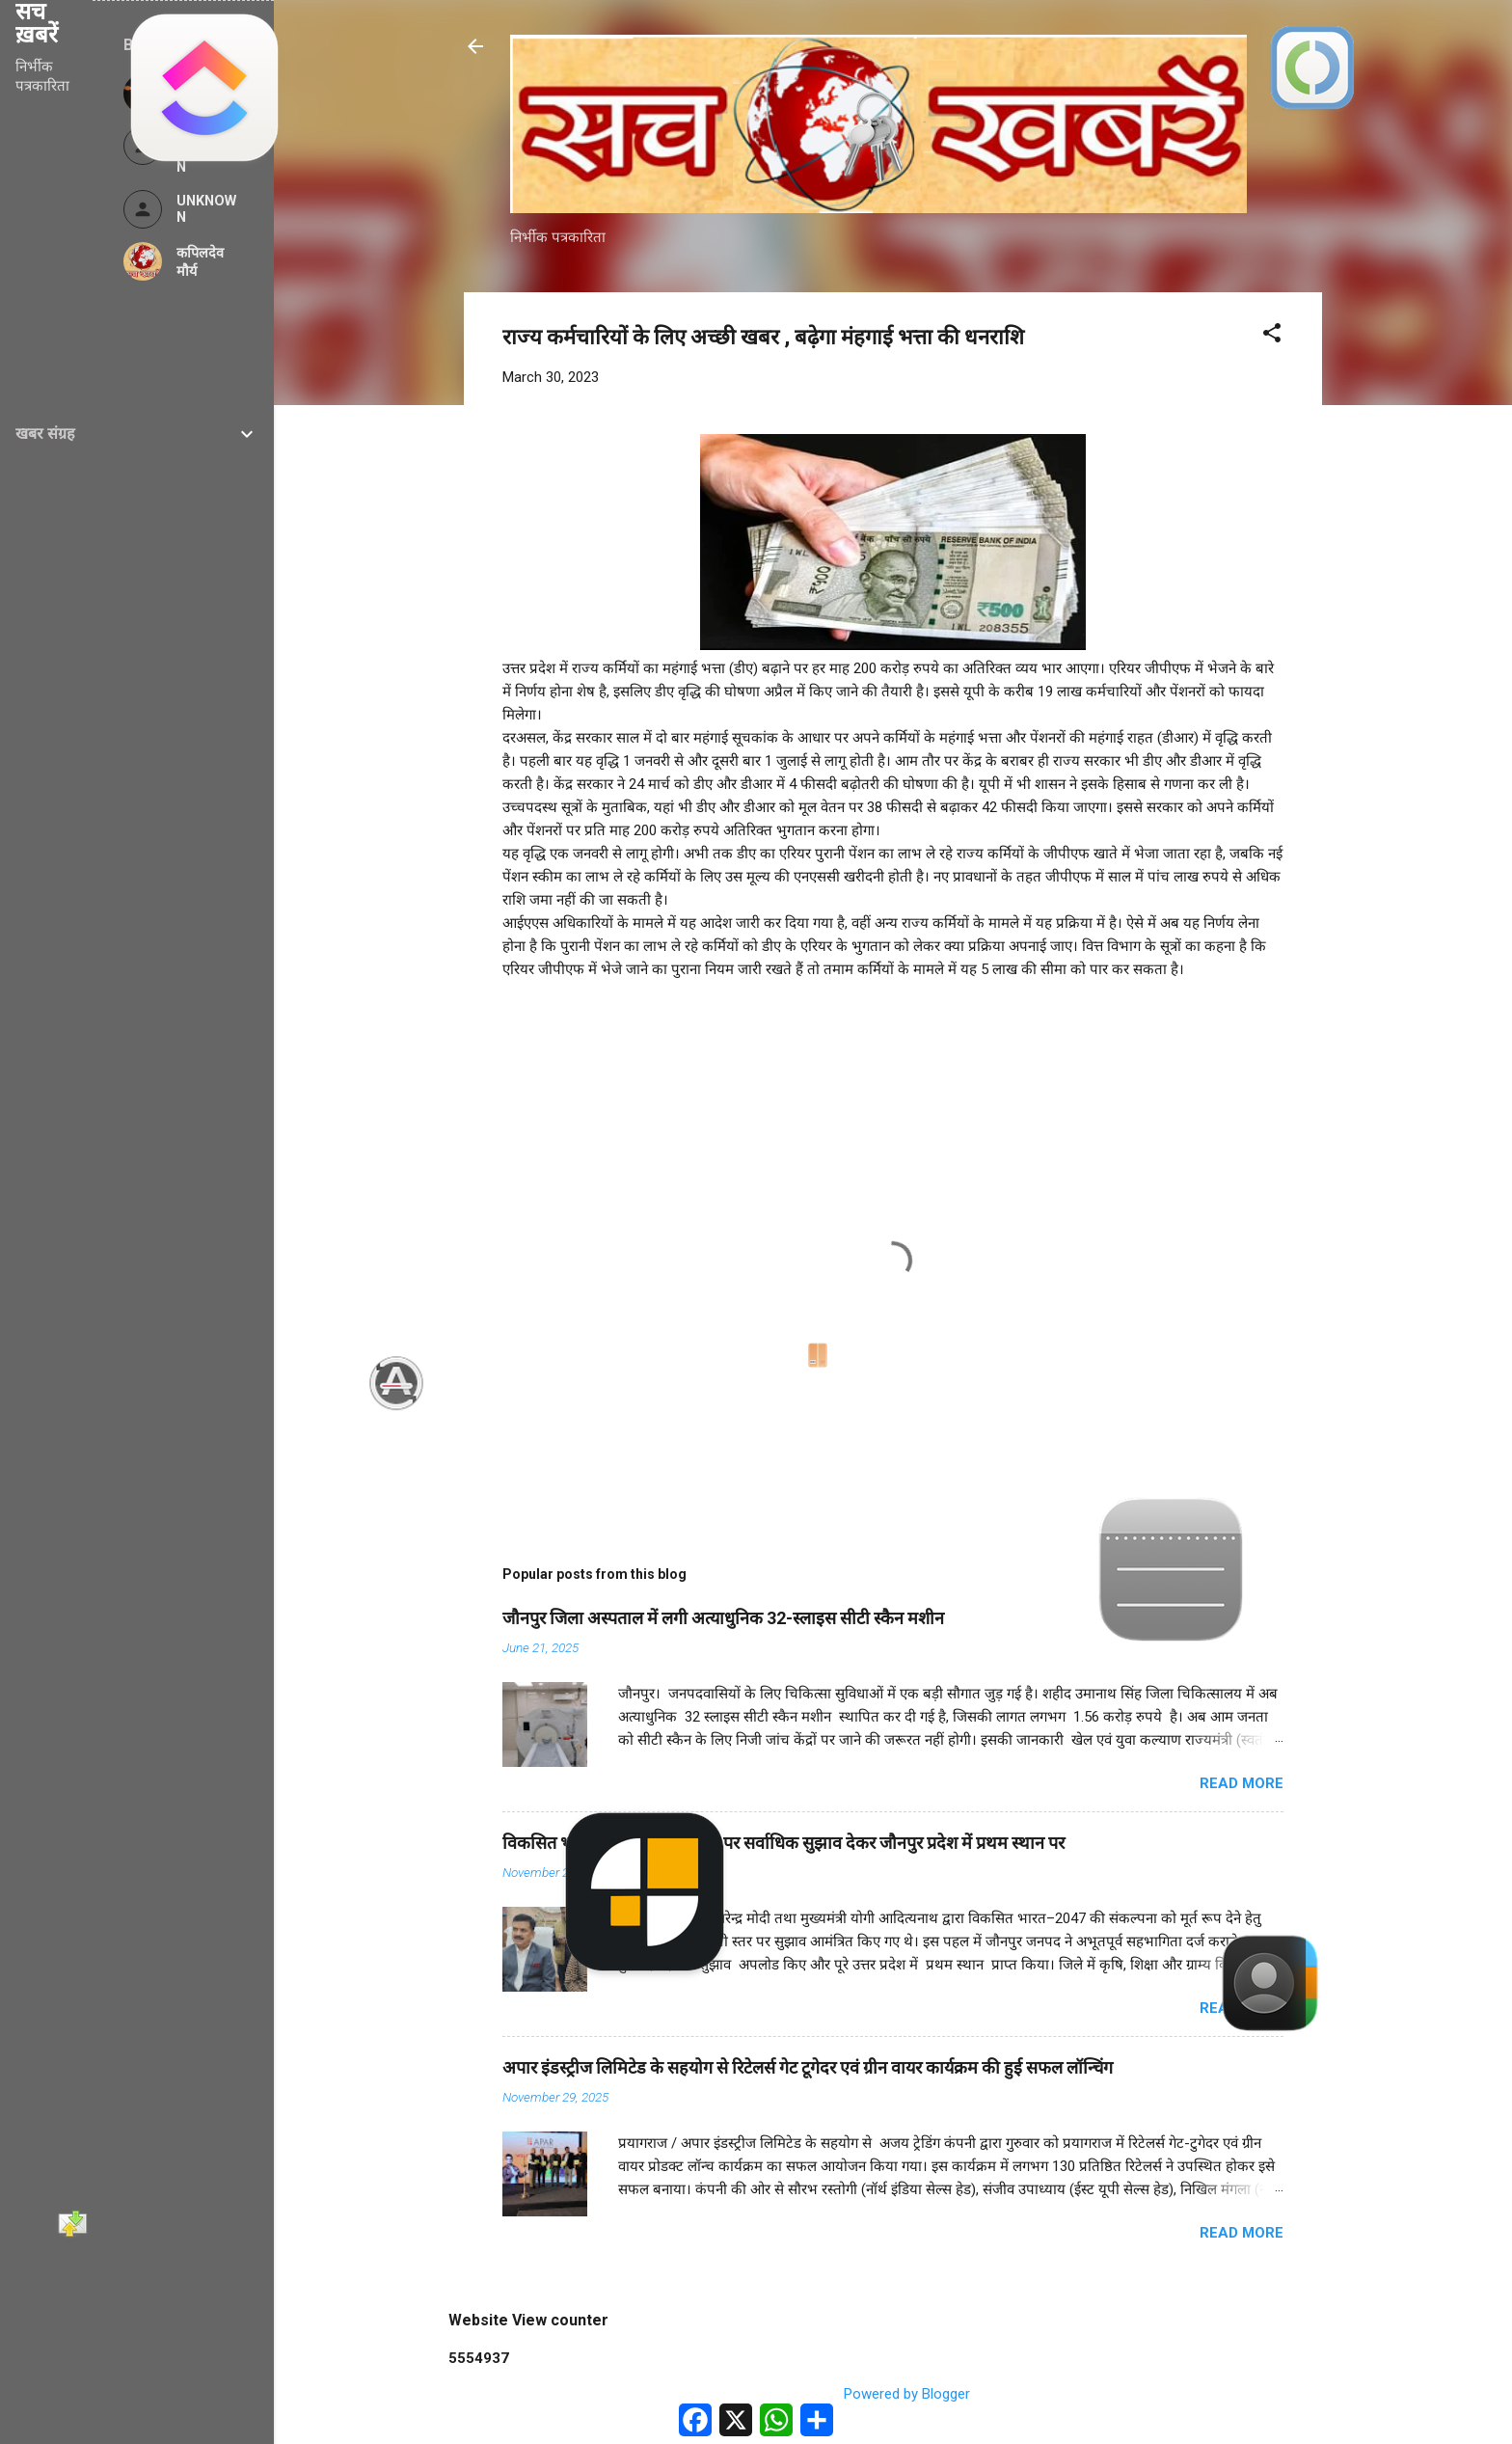 The image size is (1512, 2444). What do you see at coordinates (1171, 1569) in the screenshot?
I see `open the notes app` at bounding box center [1171, 1569].